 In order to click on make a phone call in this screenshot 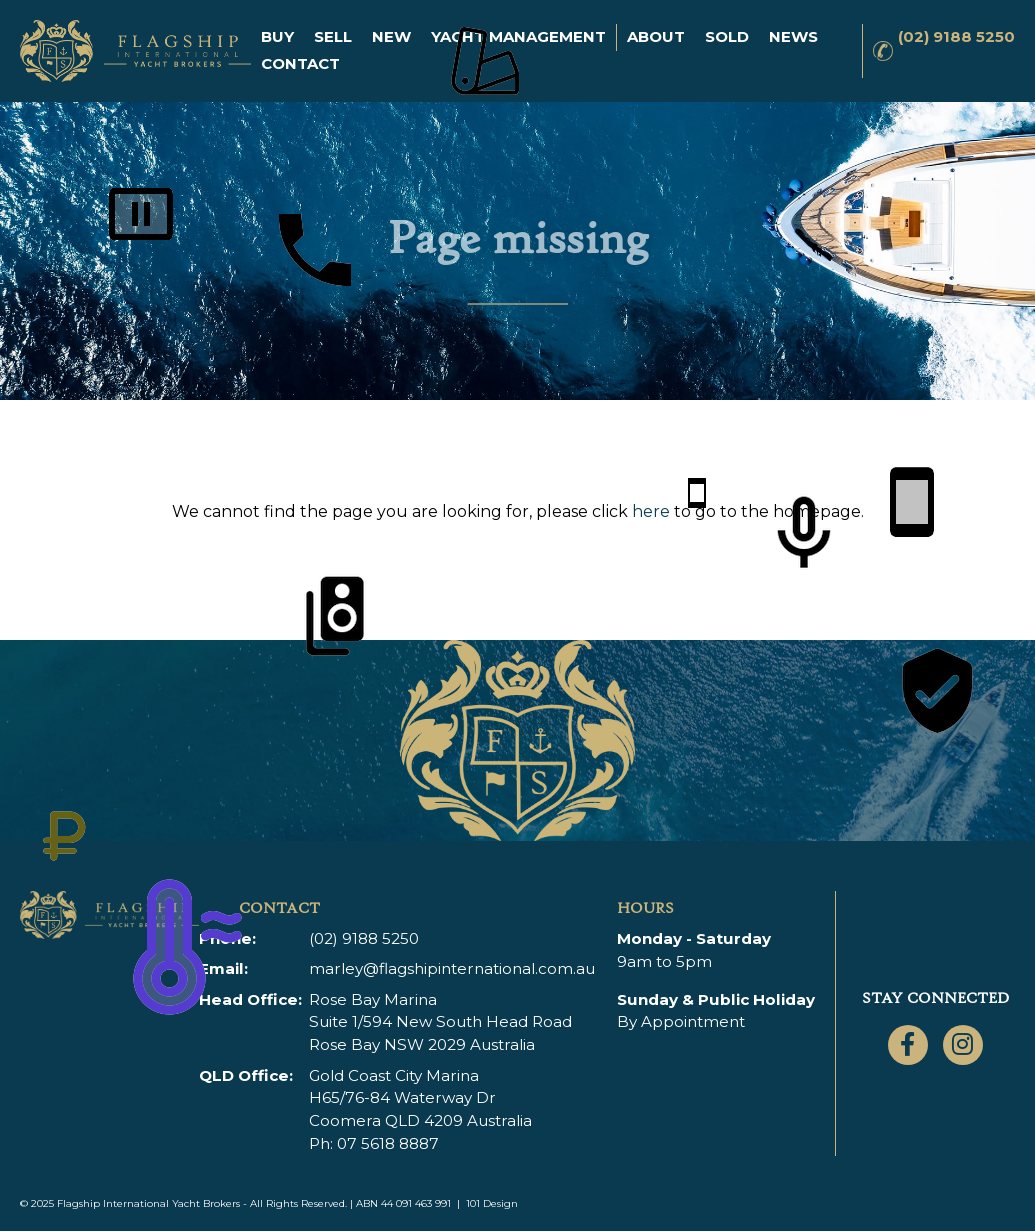, I will do `click(315, 250)`.